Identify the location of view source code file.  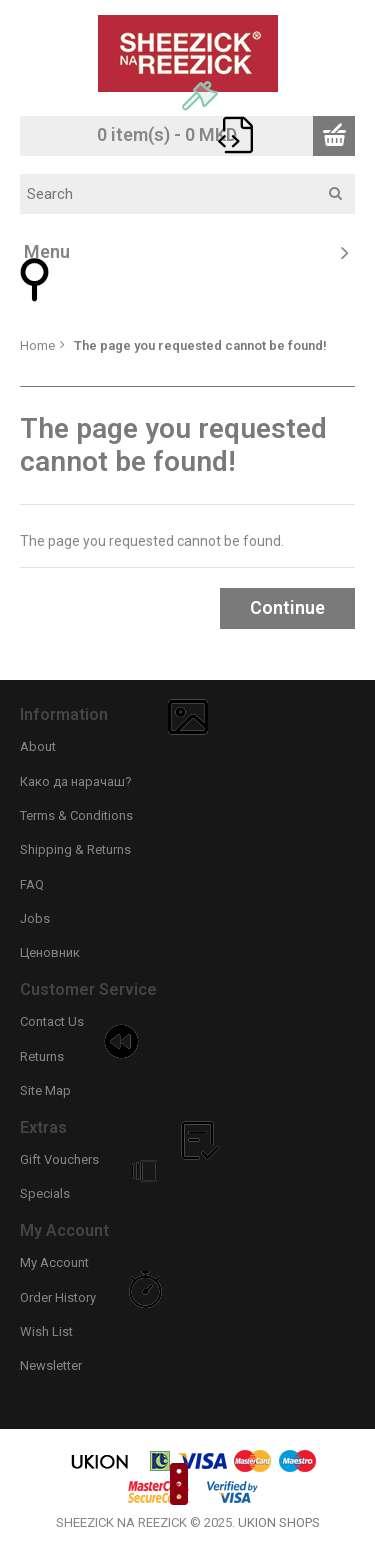
(238, 135).